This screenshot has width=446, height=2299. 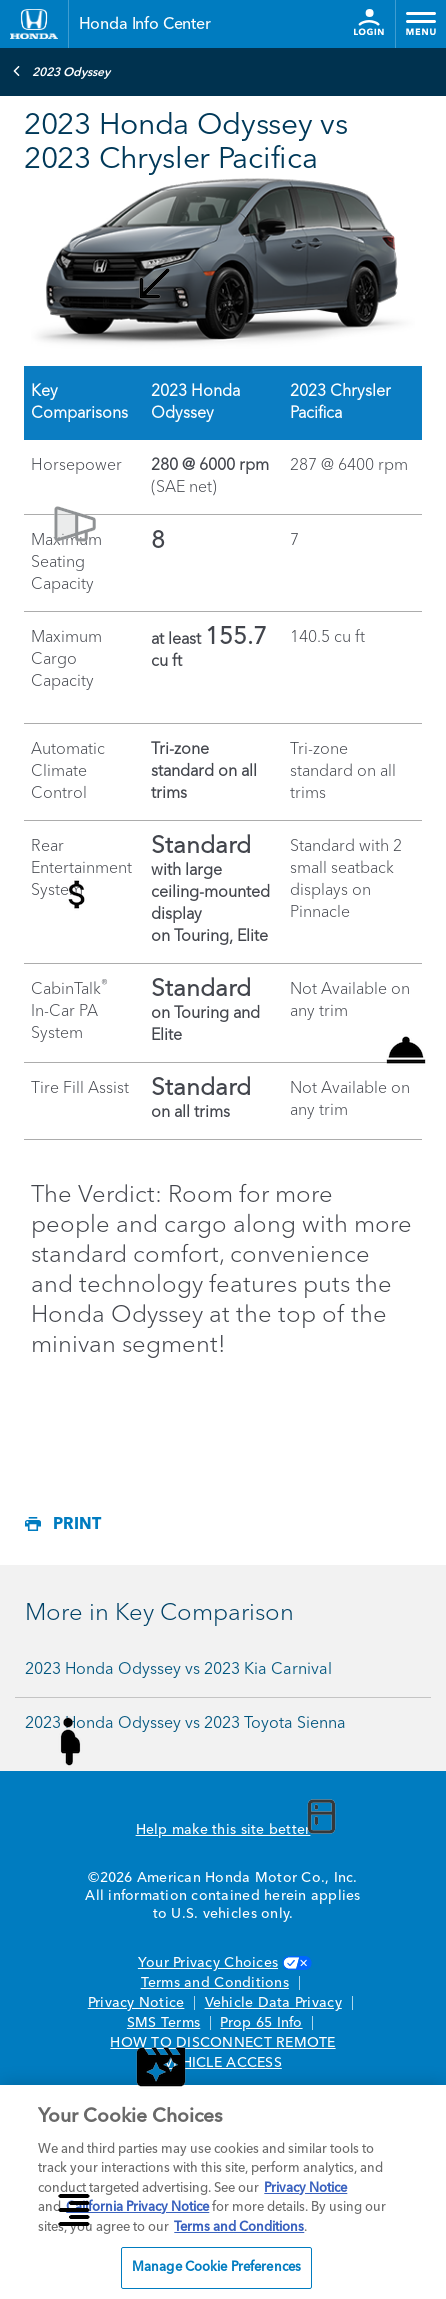 I want to click on navigate or move southwest on a map, so click(x=154, y=284).